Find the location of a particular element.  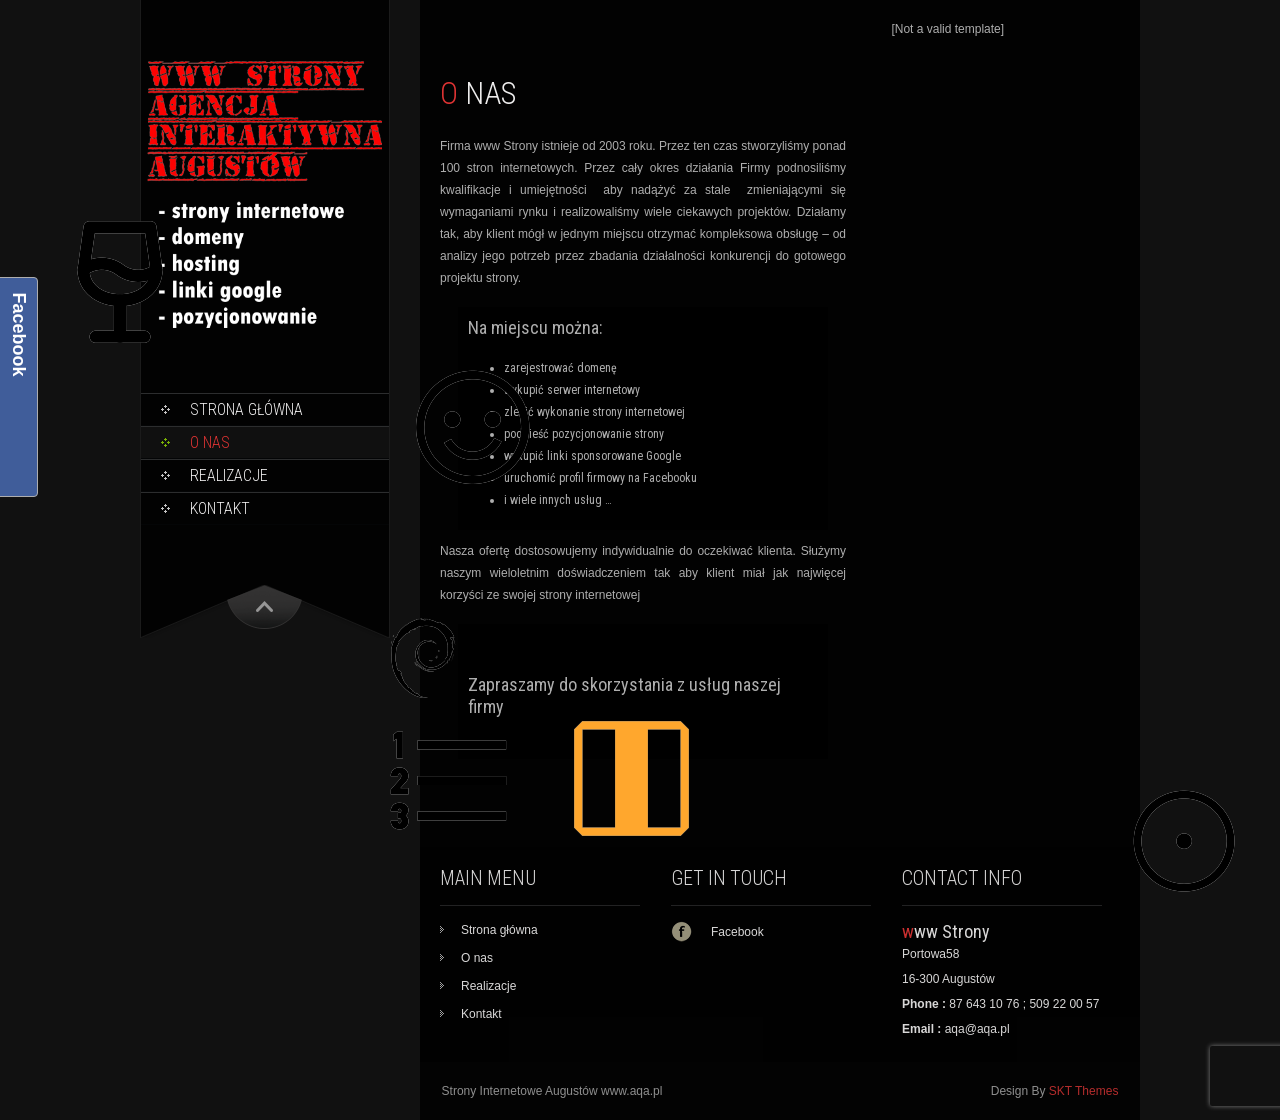

open a debian linux terminal session is located at coordinates (431, 658).